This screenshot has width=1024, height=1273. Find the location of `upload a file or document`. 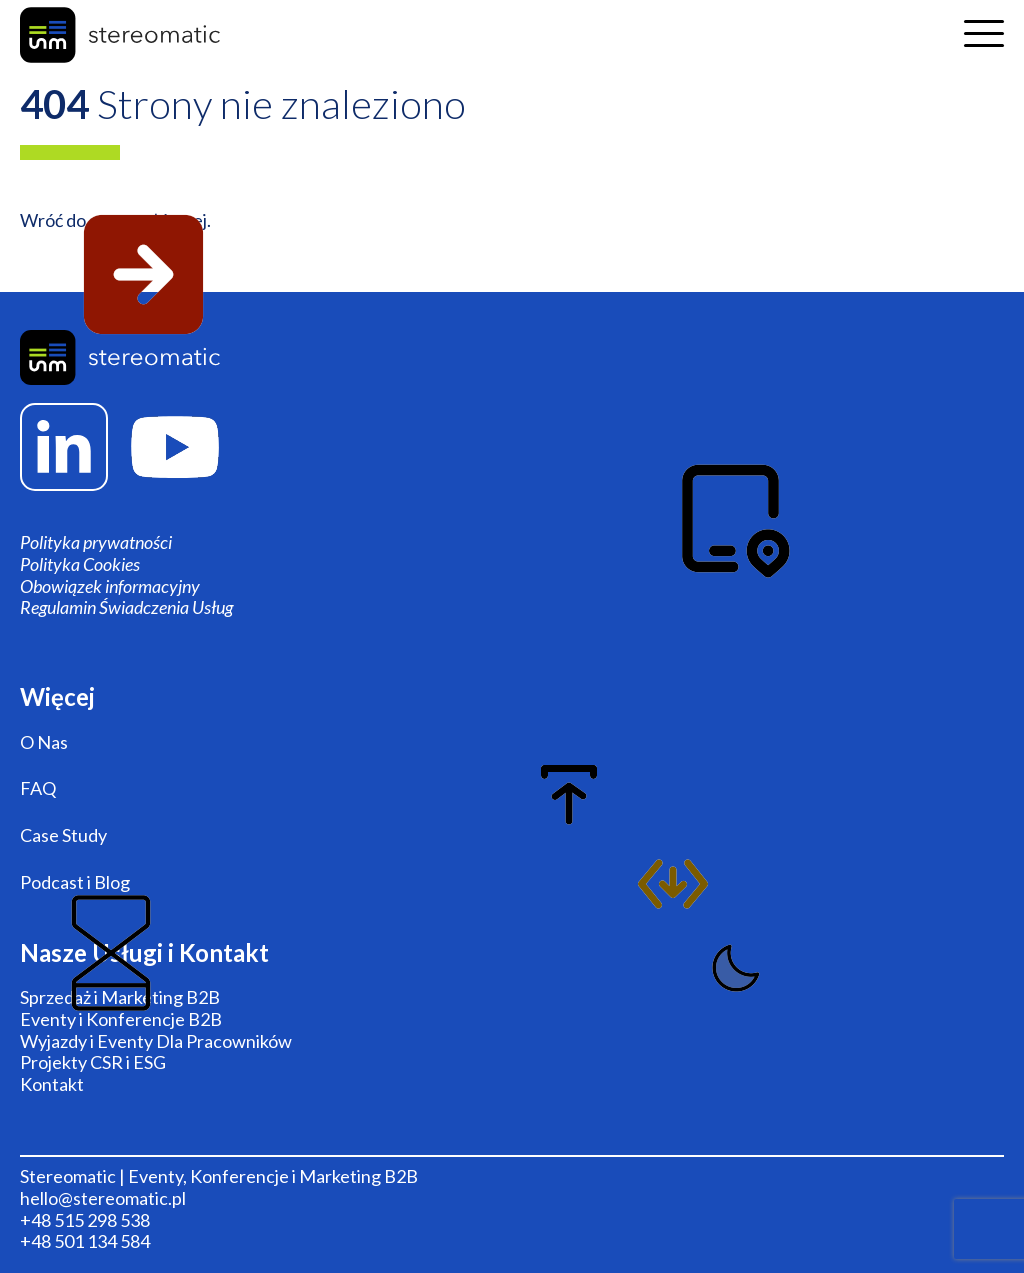

upload a file or document is located at coordinates (569, 793).